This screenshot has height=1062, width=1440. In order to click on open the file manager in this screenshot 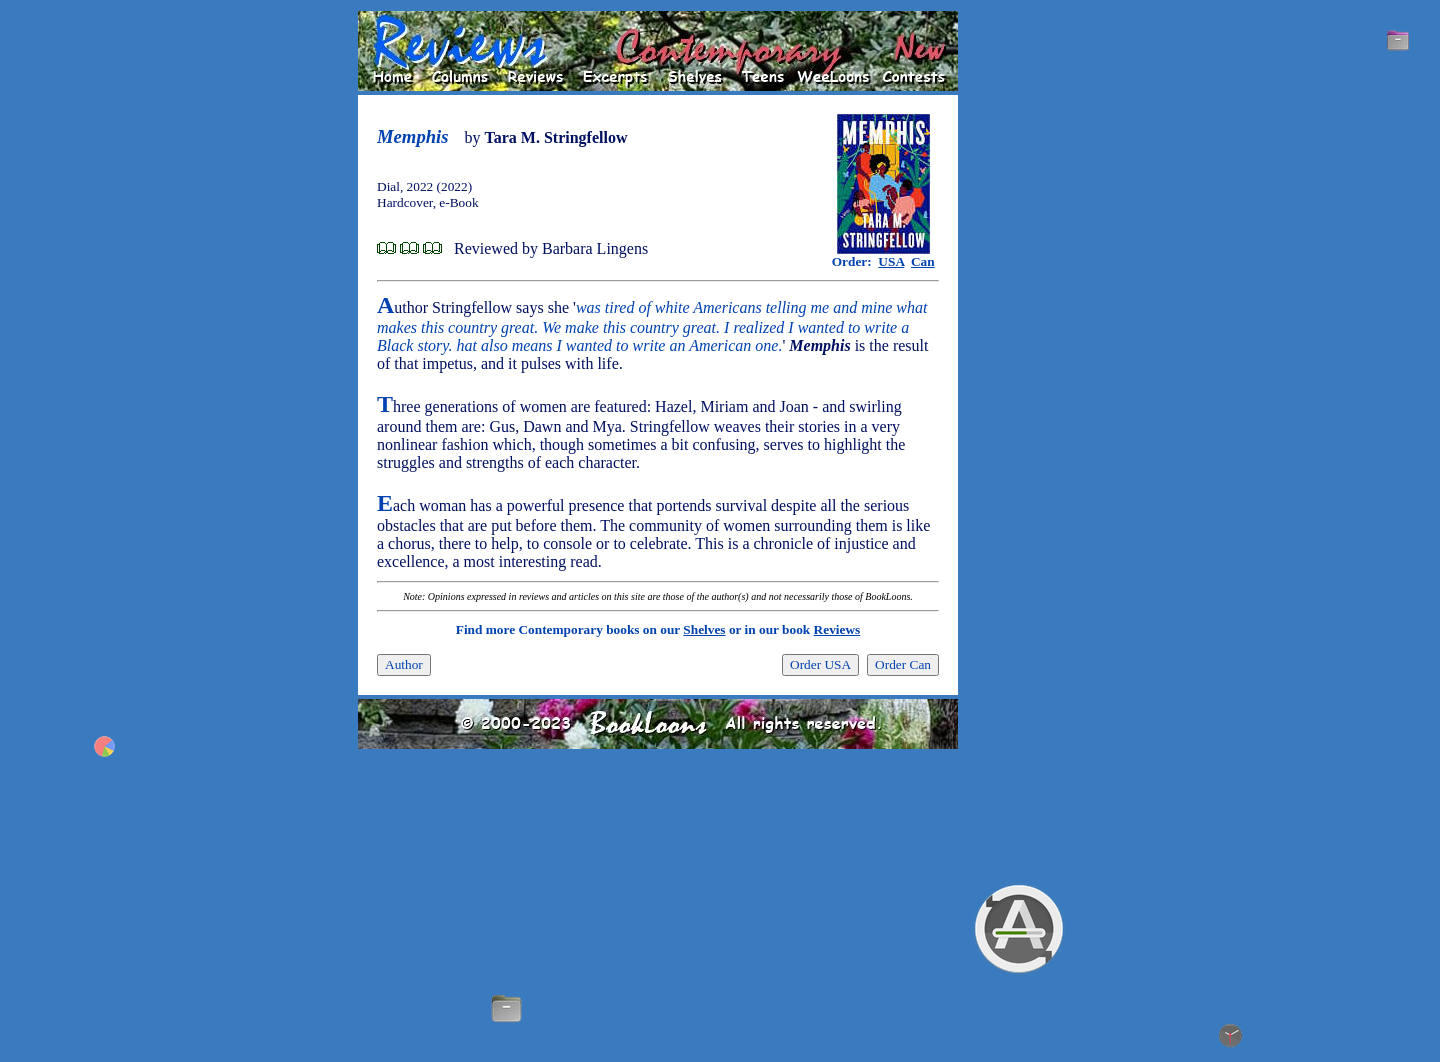, I will do `click(1398, 40)`.